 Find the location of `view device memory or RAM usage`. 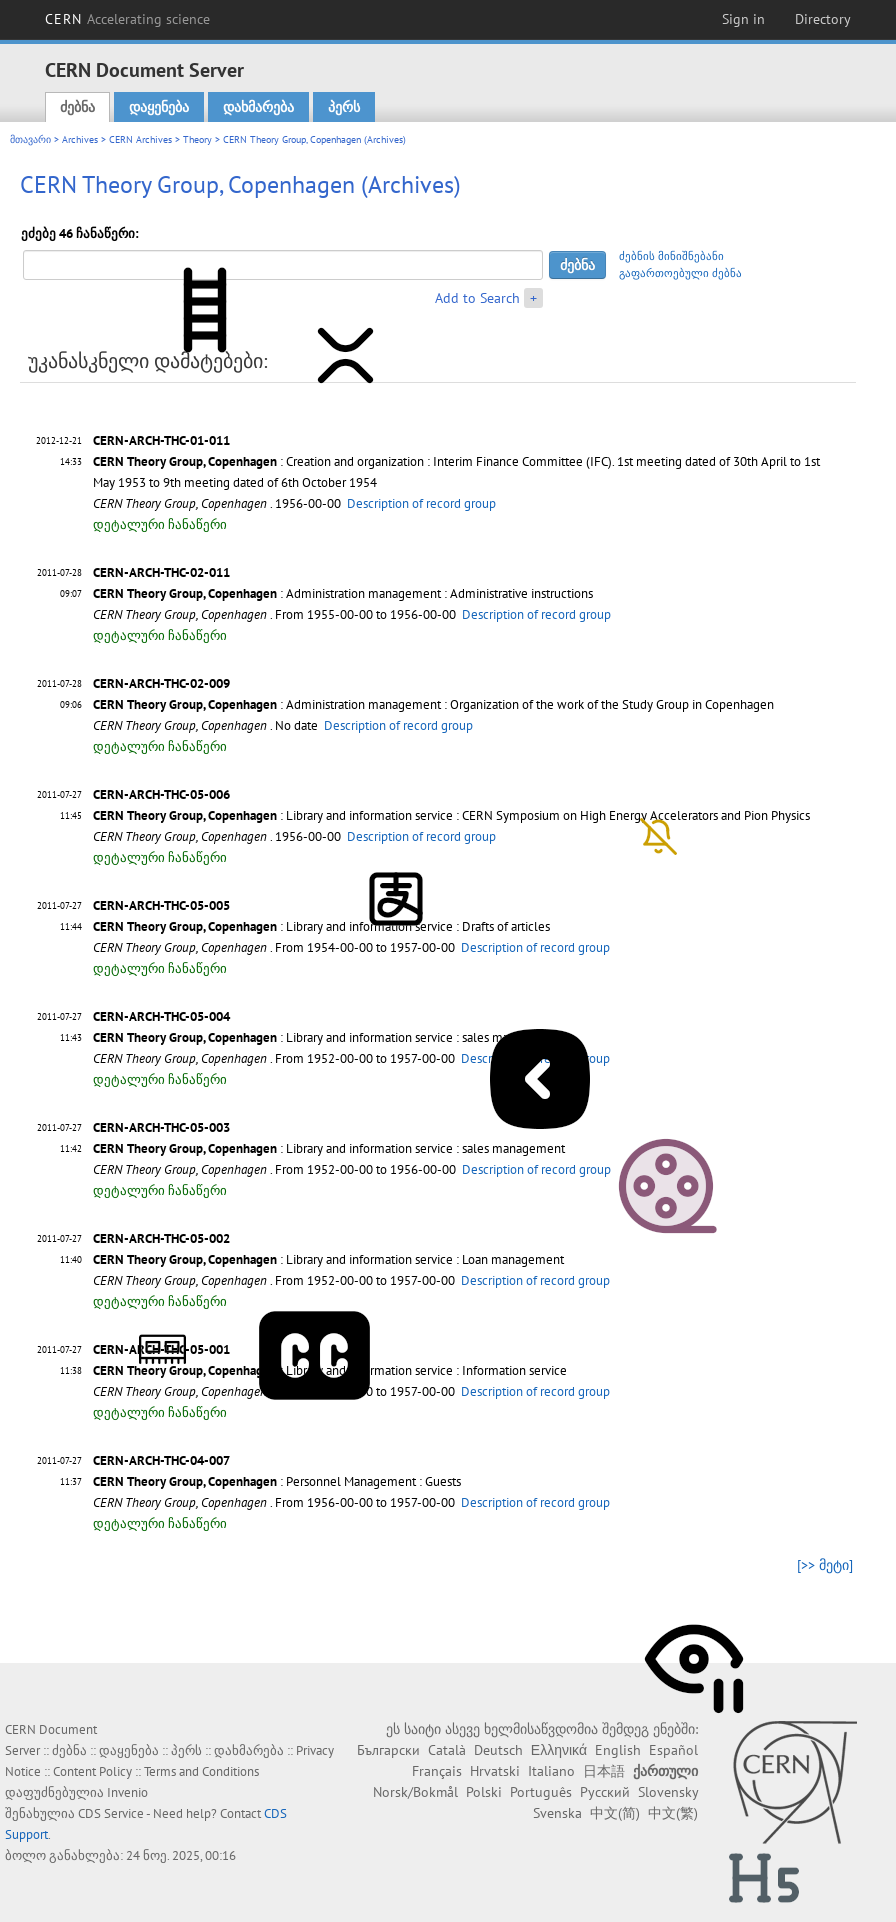

view device memory or RAM usage is located at coordinates (162, 1348).